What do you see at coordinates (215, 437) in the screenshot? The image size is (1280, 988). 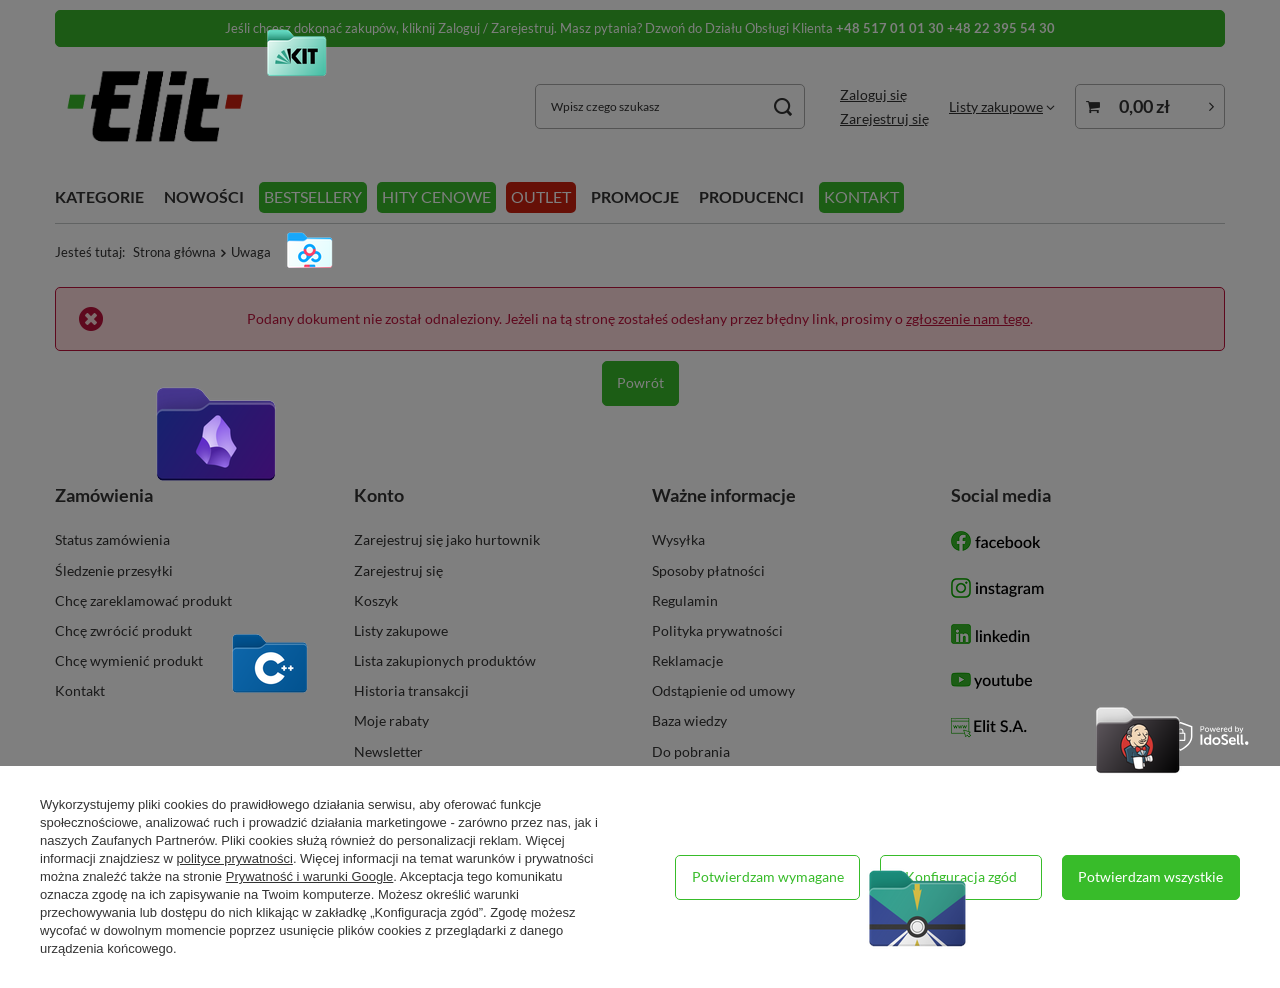 I see `open obsidian vault folder` at bounding box center [215, 437].